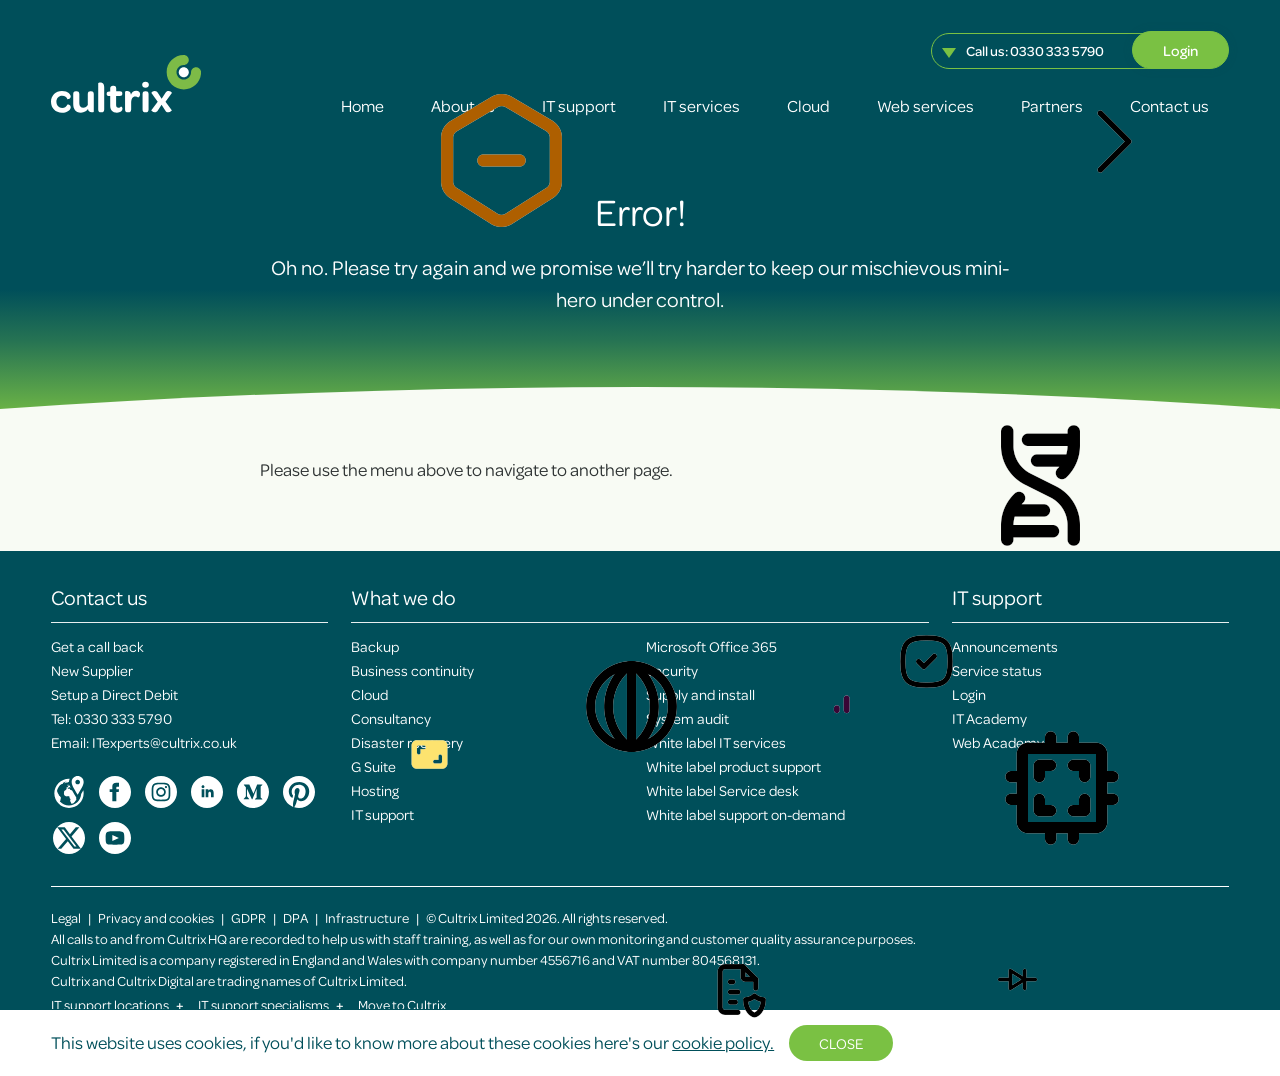 Image resolution: width=1280 pixels, height=1076 pixels. What do you see at coordinates (631, 706) in the screenshot?
I see `view longitude or meridian lines on a map` at bounding box center [631, 706].